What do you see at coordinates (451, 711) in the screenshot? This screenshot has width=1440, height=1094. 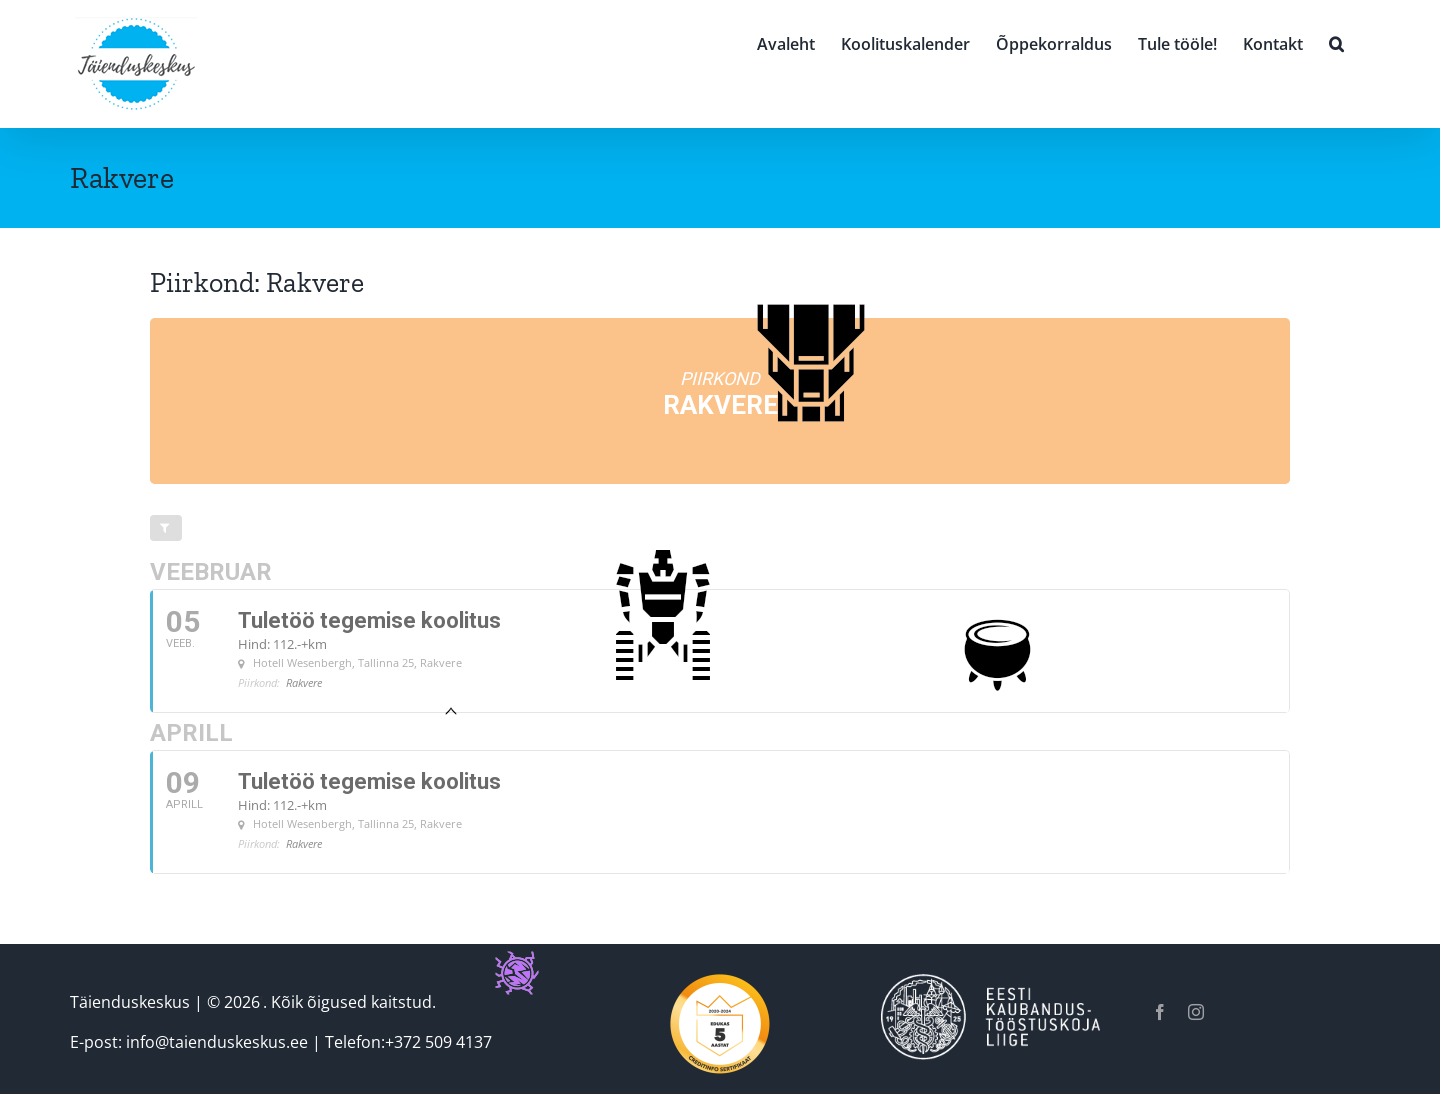 I see `indicates lowest military rank (private)` at bounding box center [451, 711].